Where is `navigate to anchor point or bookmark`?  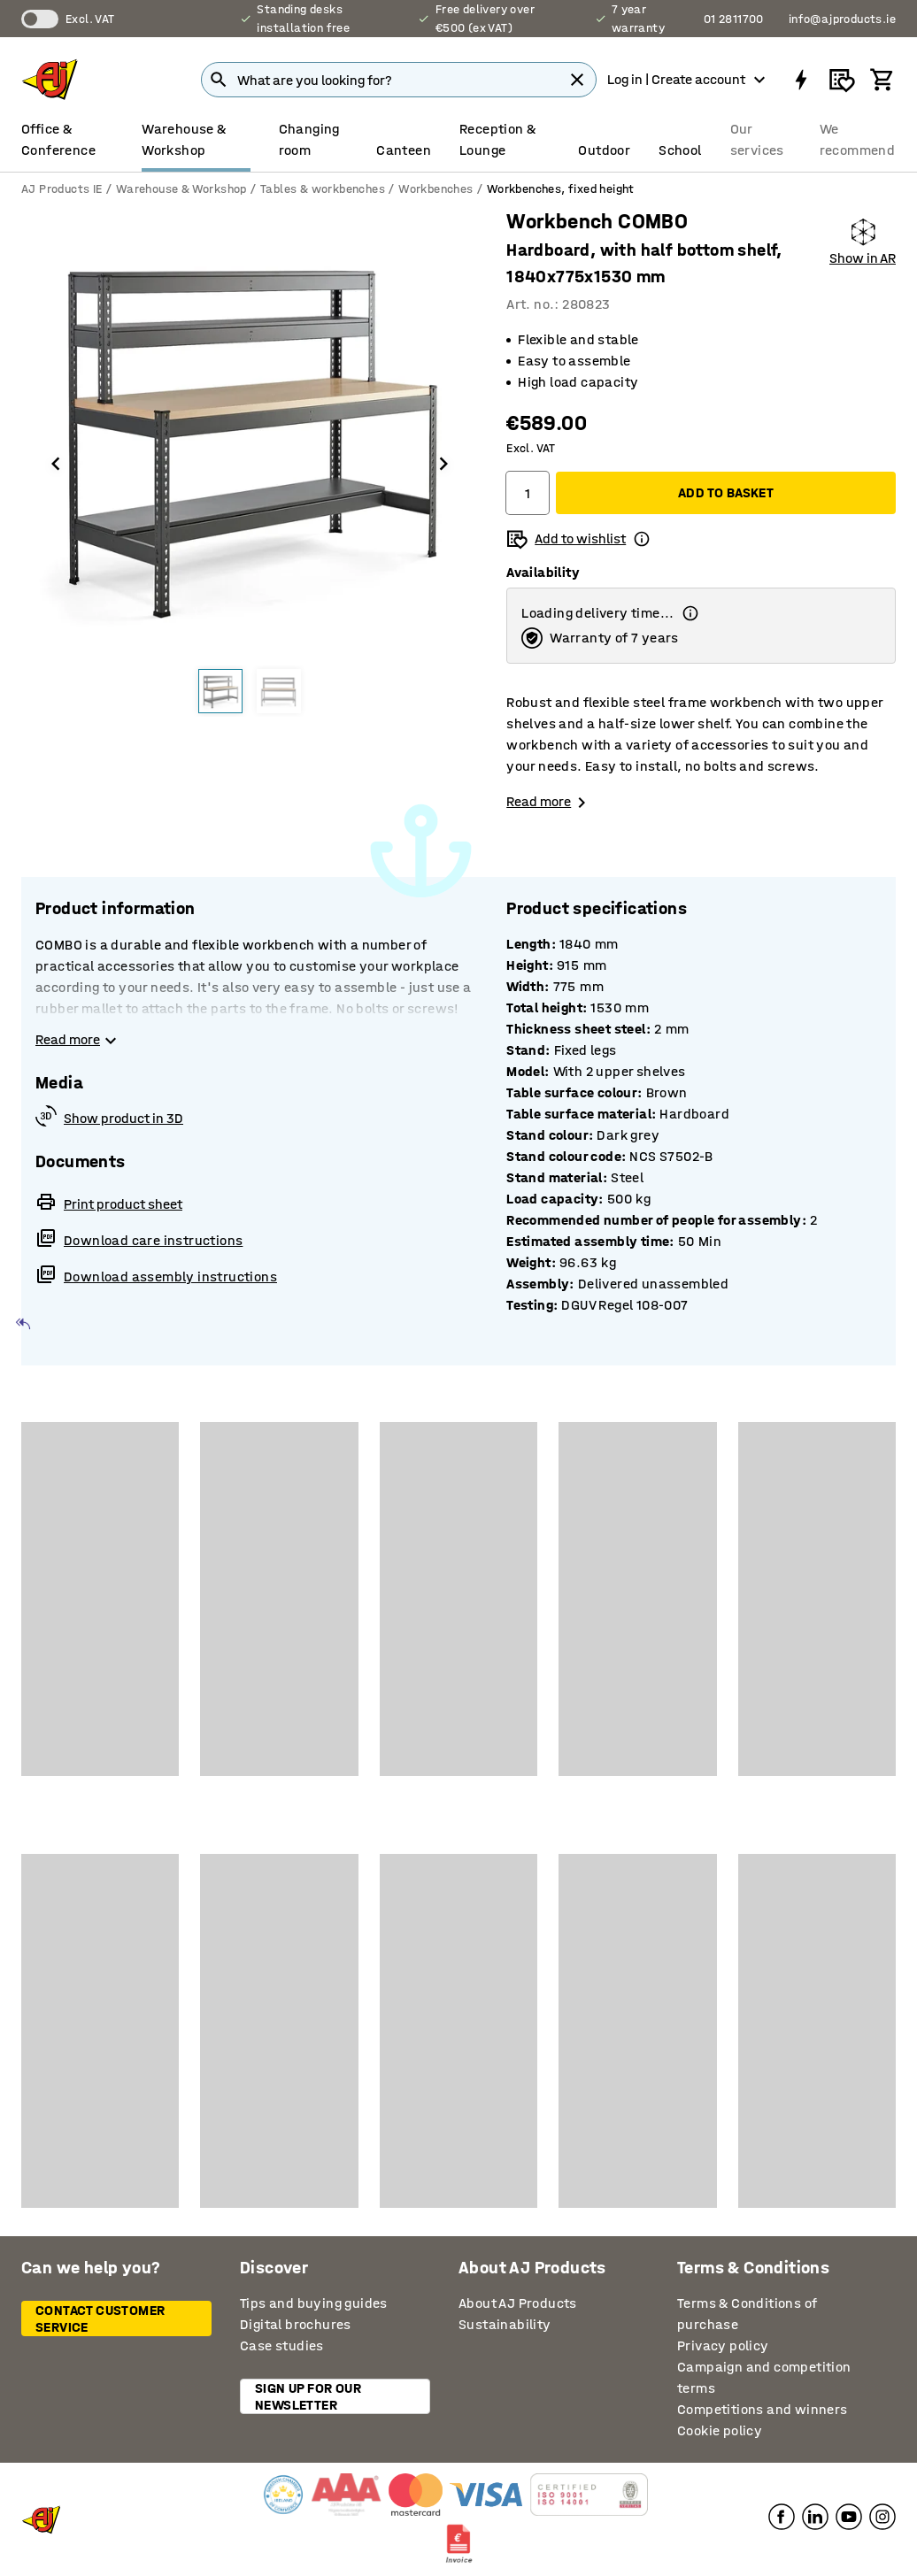 navigate to anchor point or bookmark is located at coordinates (420, 850).